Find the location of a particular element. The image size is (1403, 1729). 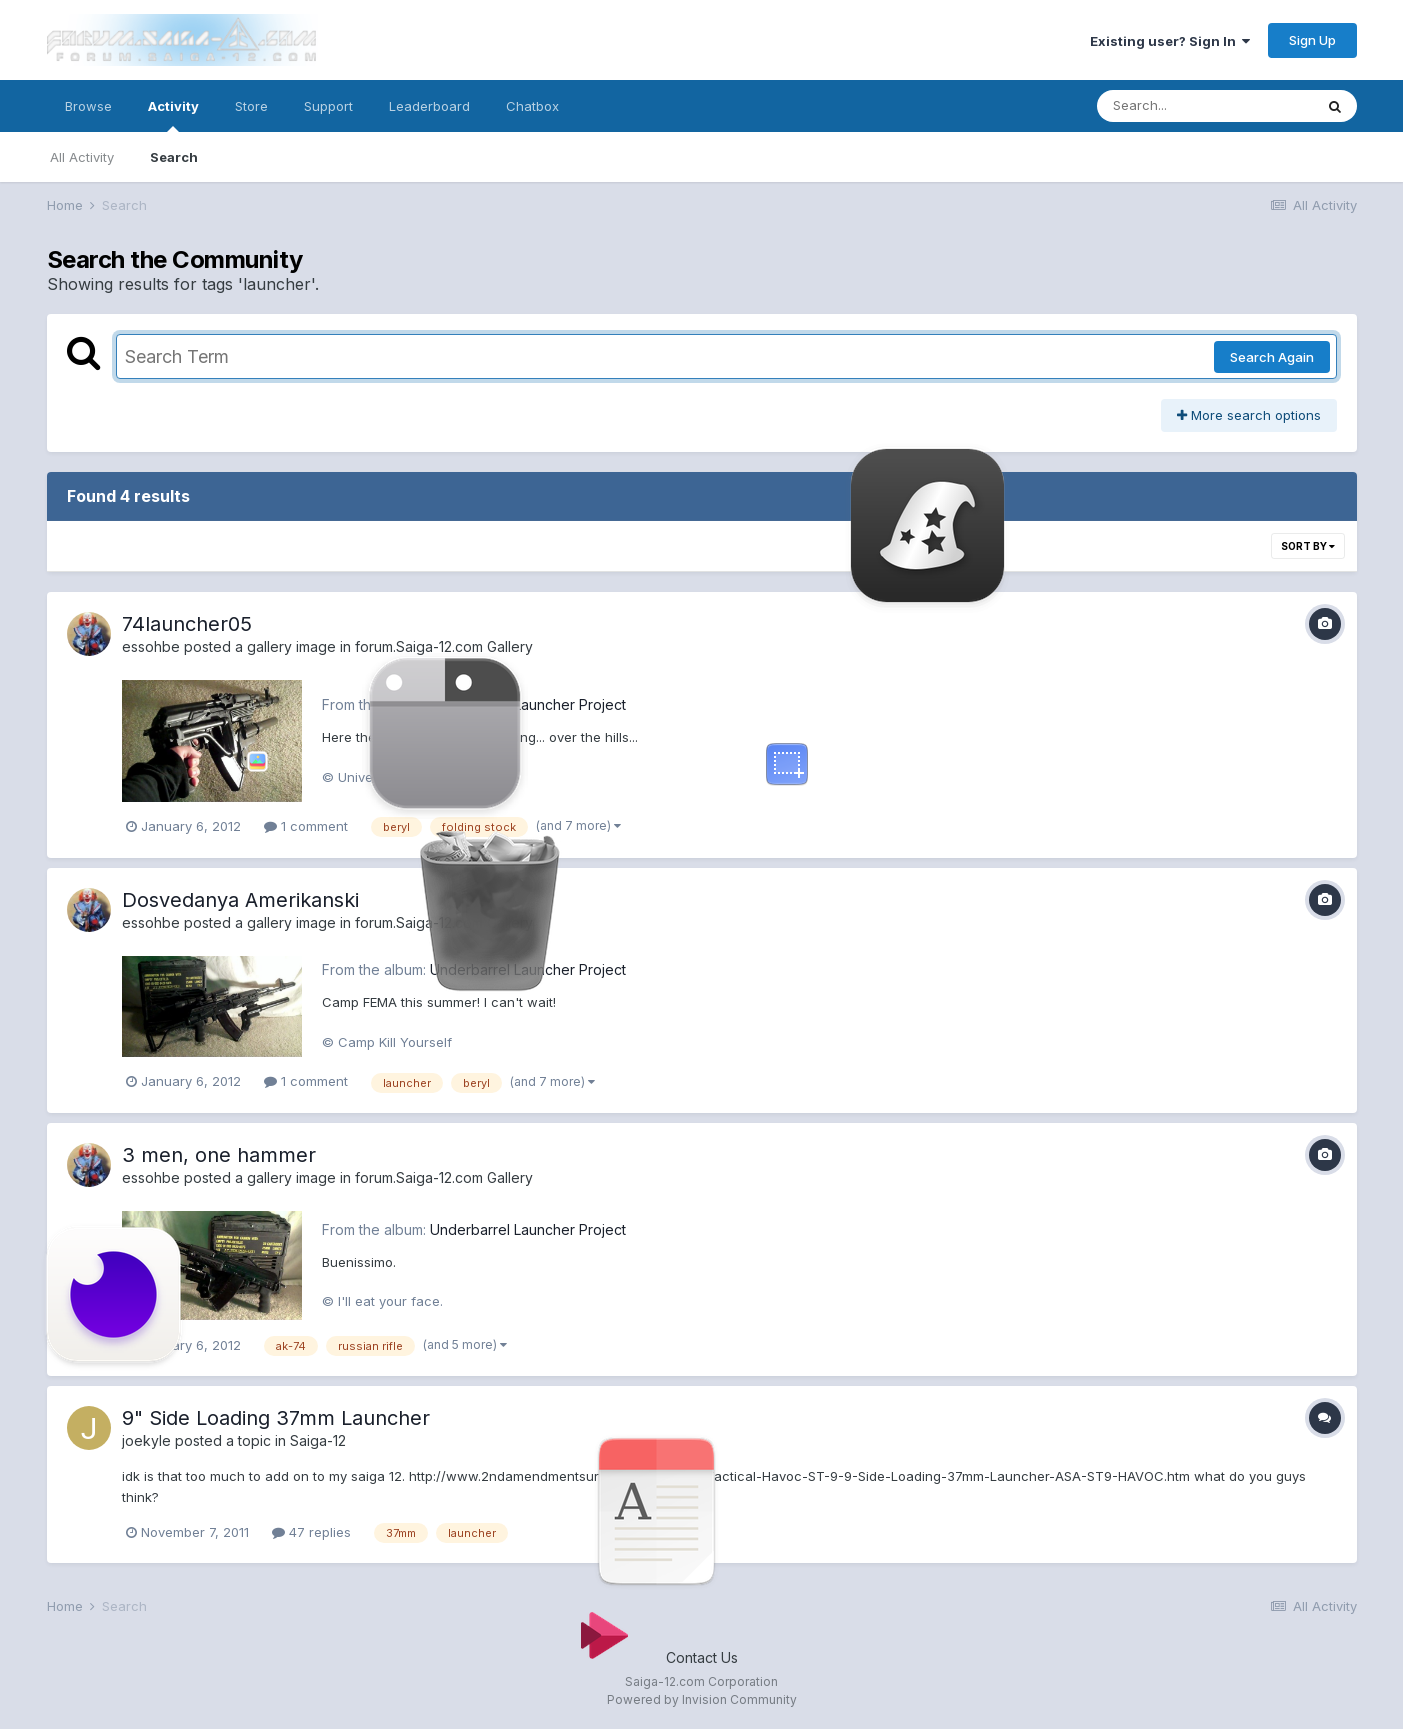

open imagefan reloaded photo viewer app is located at coordinates (257, 761).